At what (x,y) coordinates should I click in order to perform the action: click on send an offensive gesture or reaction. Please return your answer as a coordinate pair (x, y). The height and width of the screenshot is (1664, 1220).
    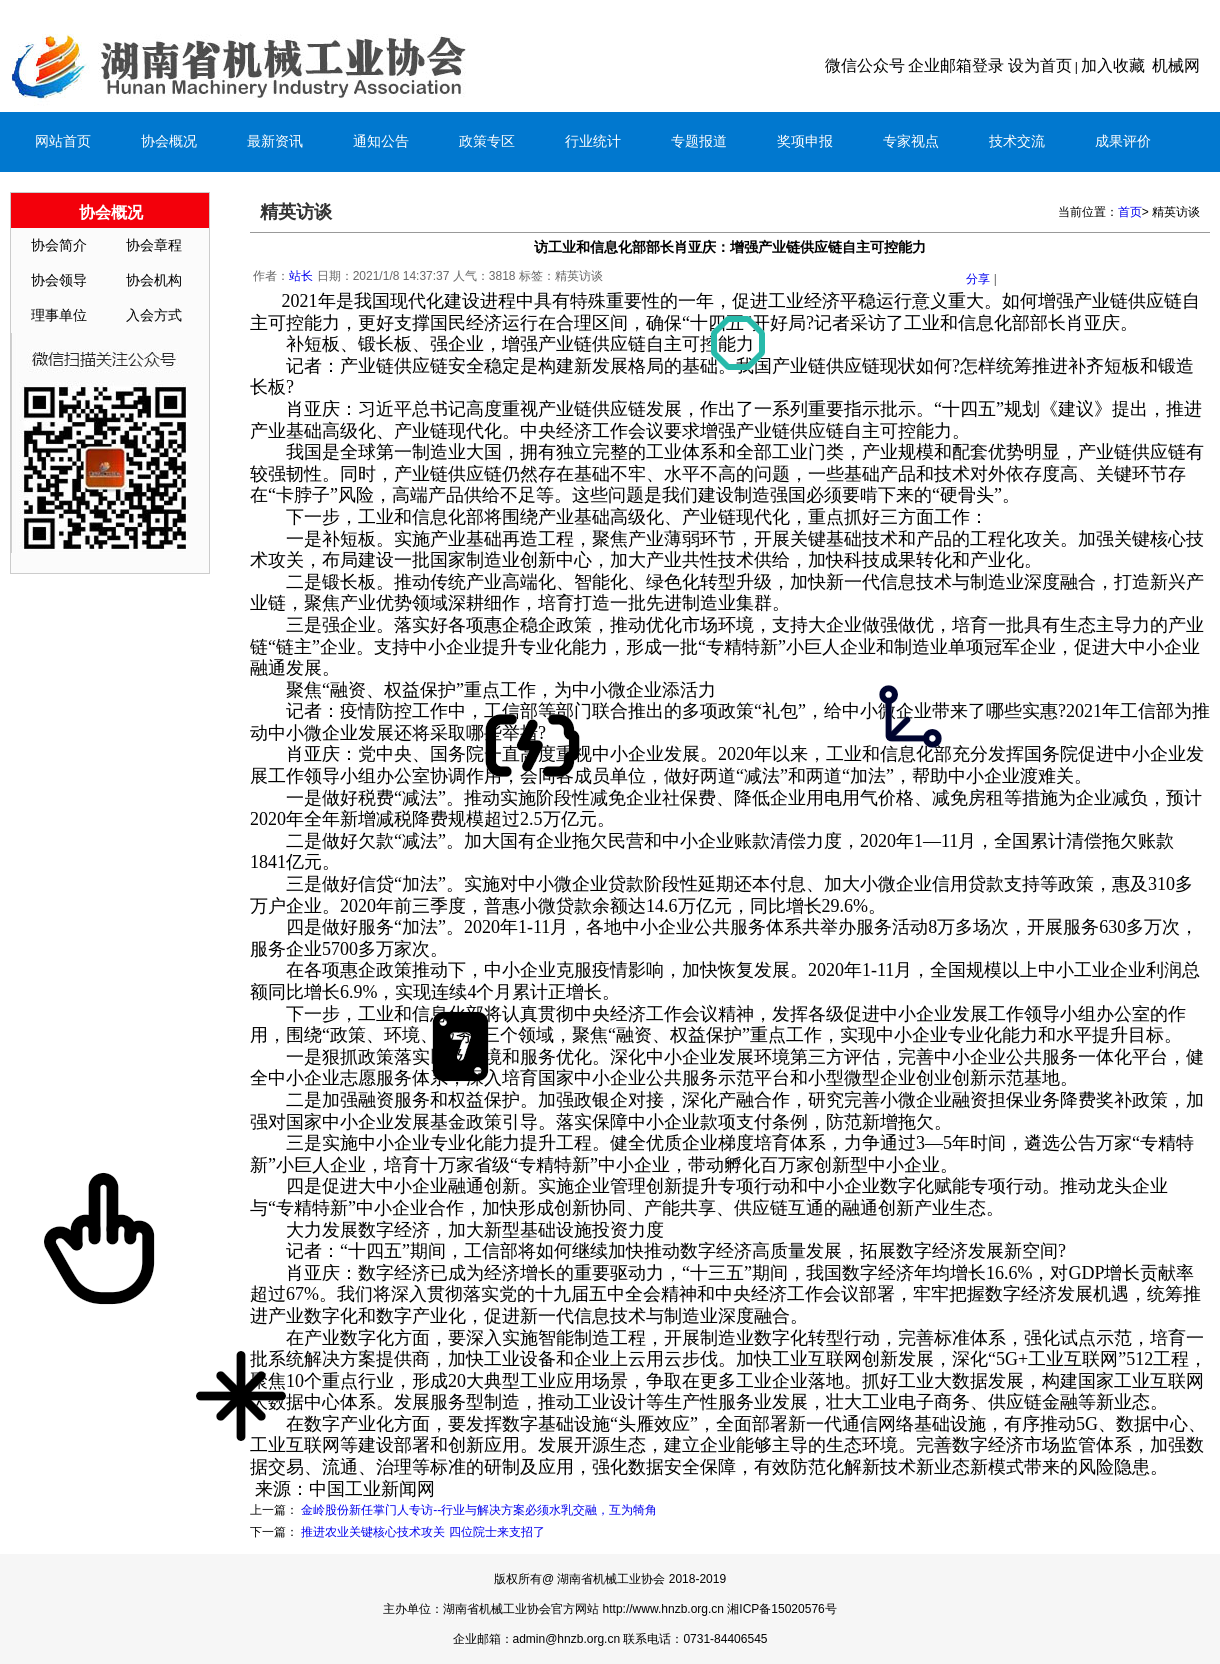
    Looking at the image, I should click on (100, 1238).